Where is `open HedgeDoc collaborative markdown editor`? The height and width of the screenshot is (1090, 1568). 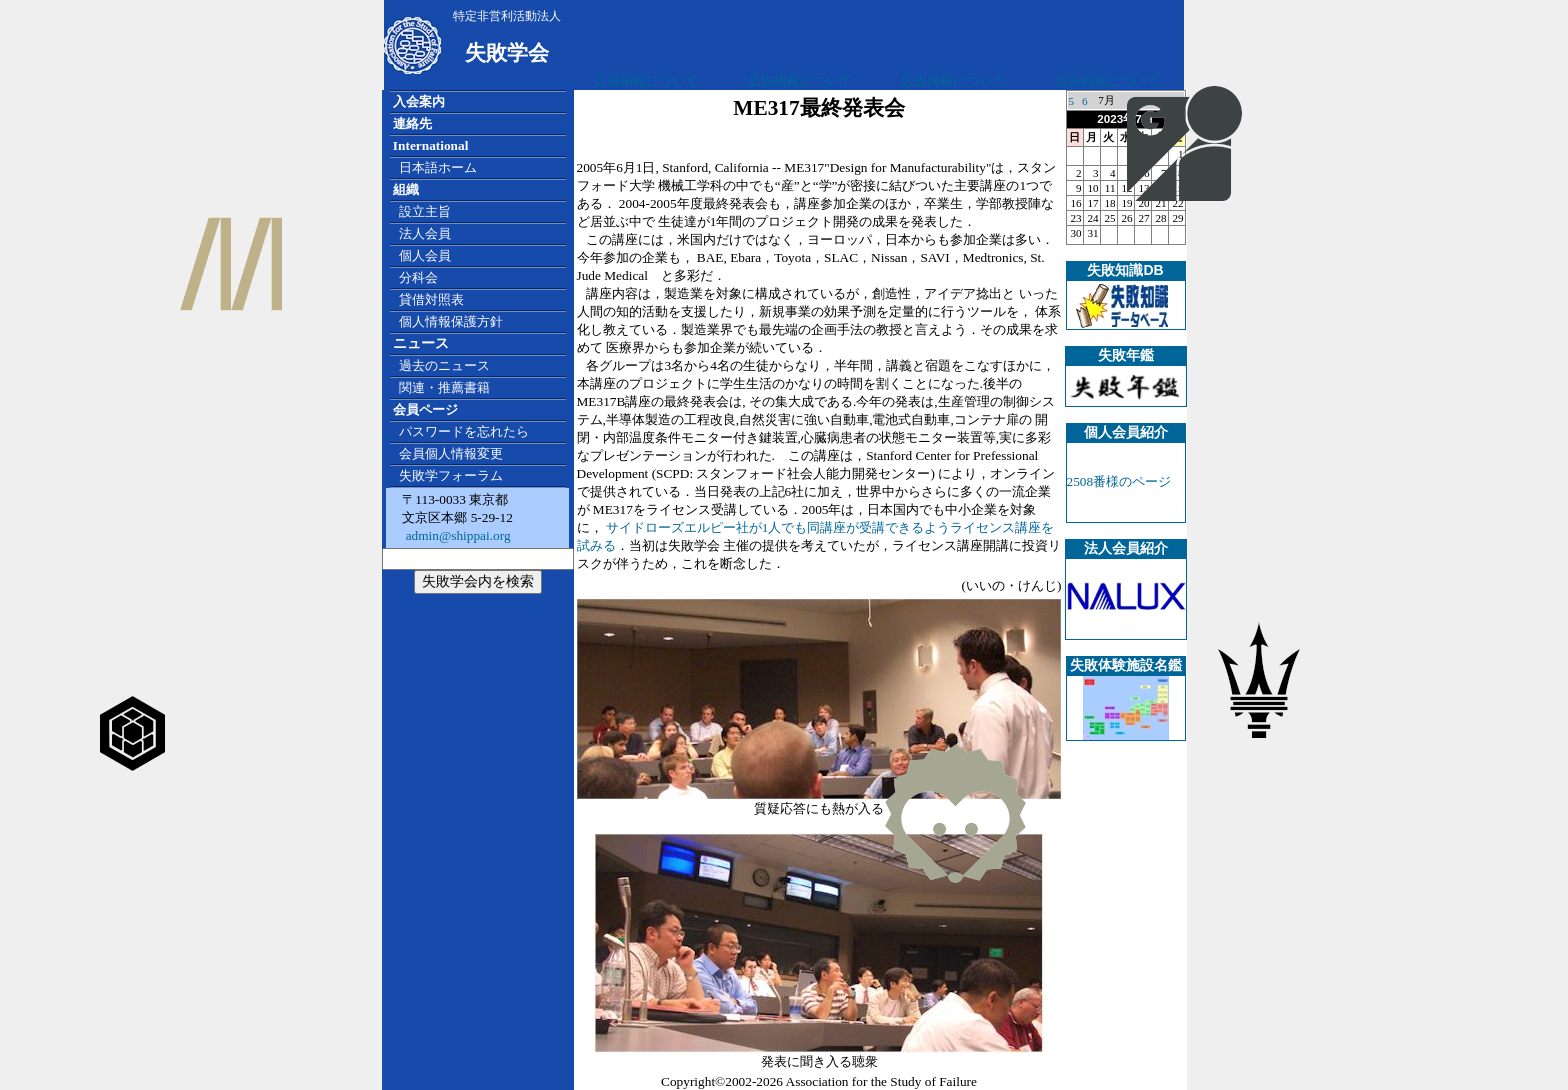 open HedgeDoc collaborative markdown editor is located at coordinates (955, 813).